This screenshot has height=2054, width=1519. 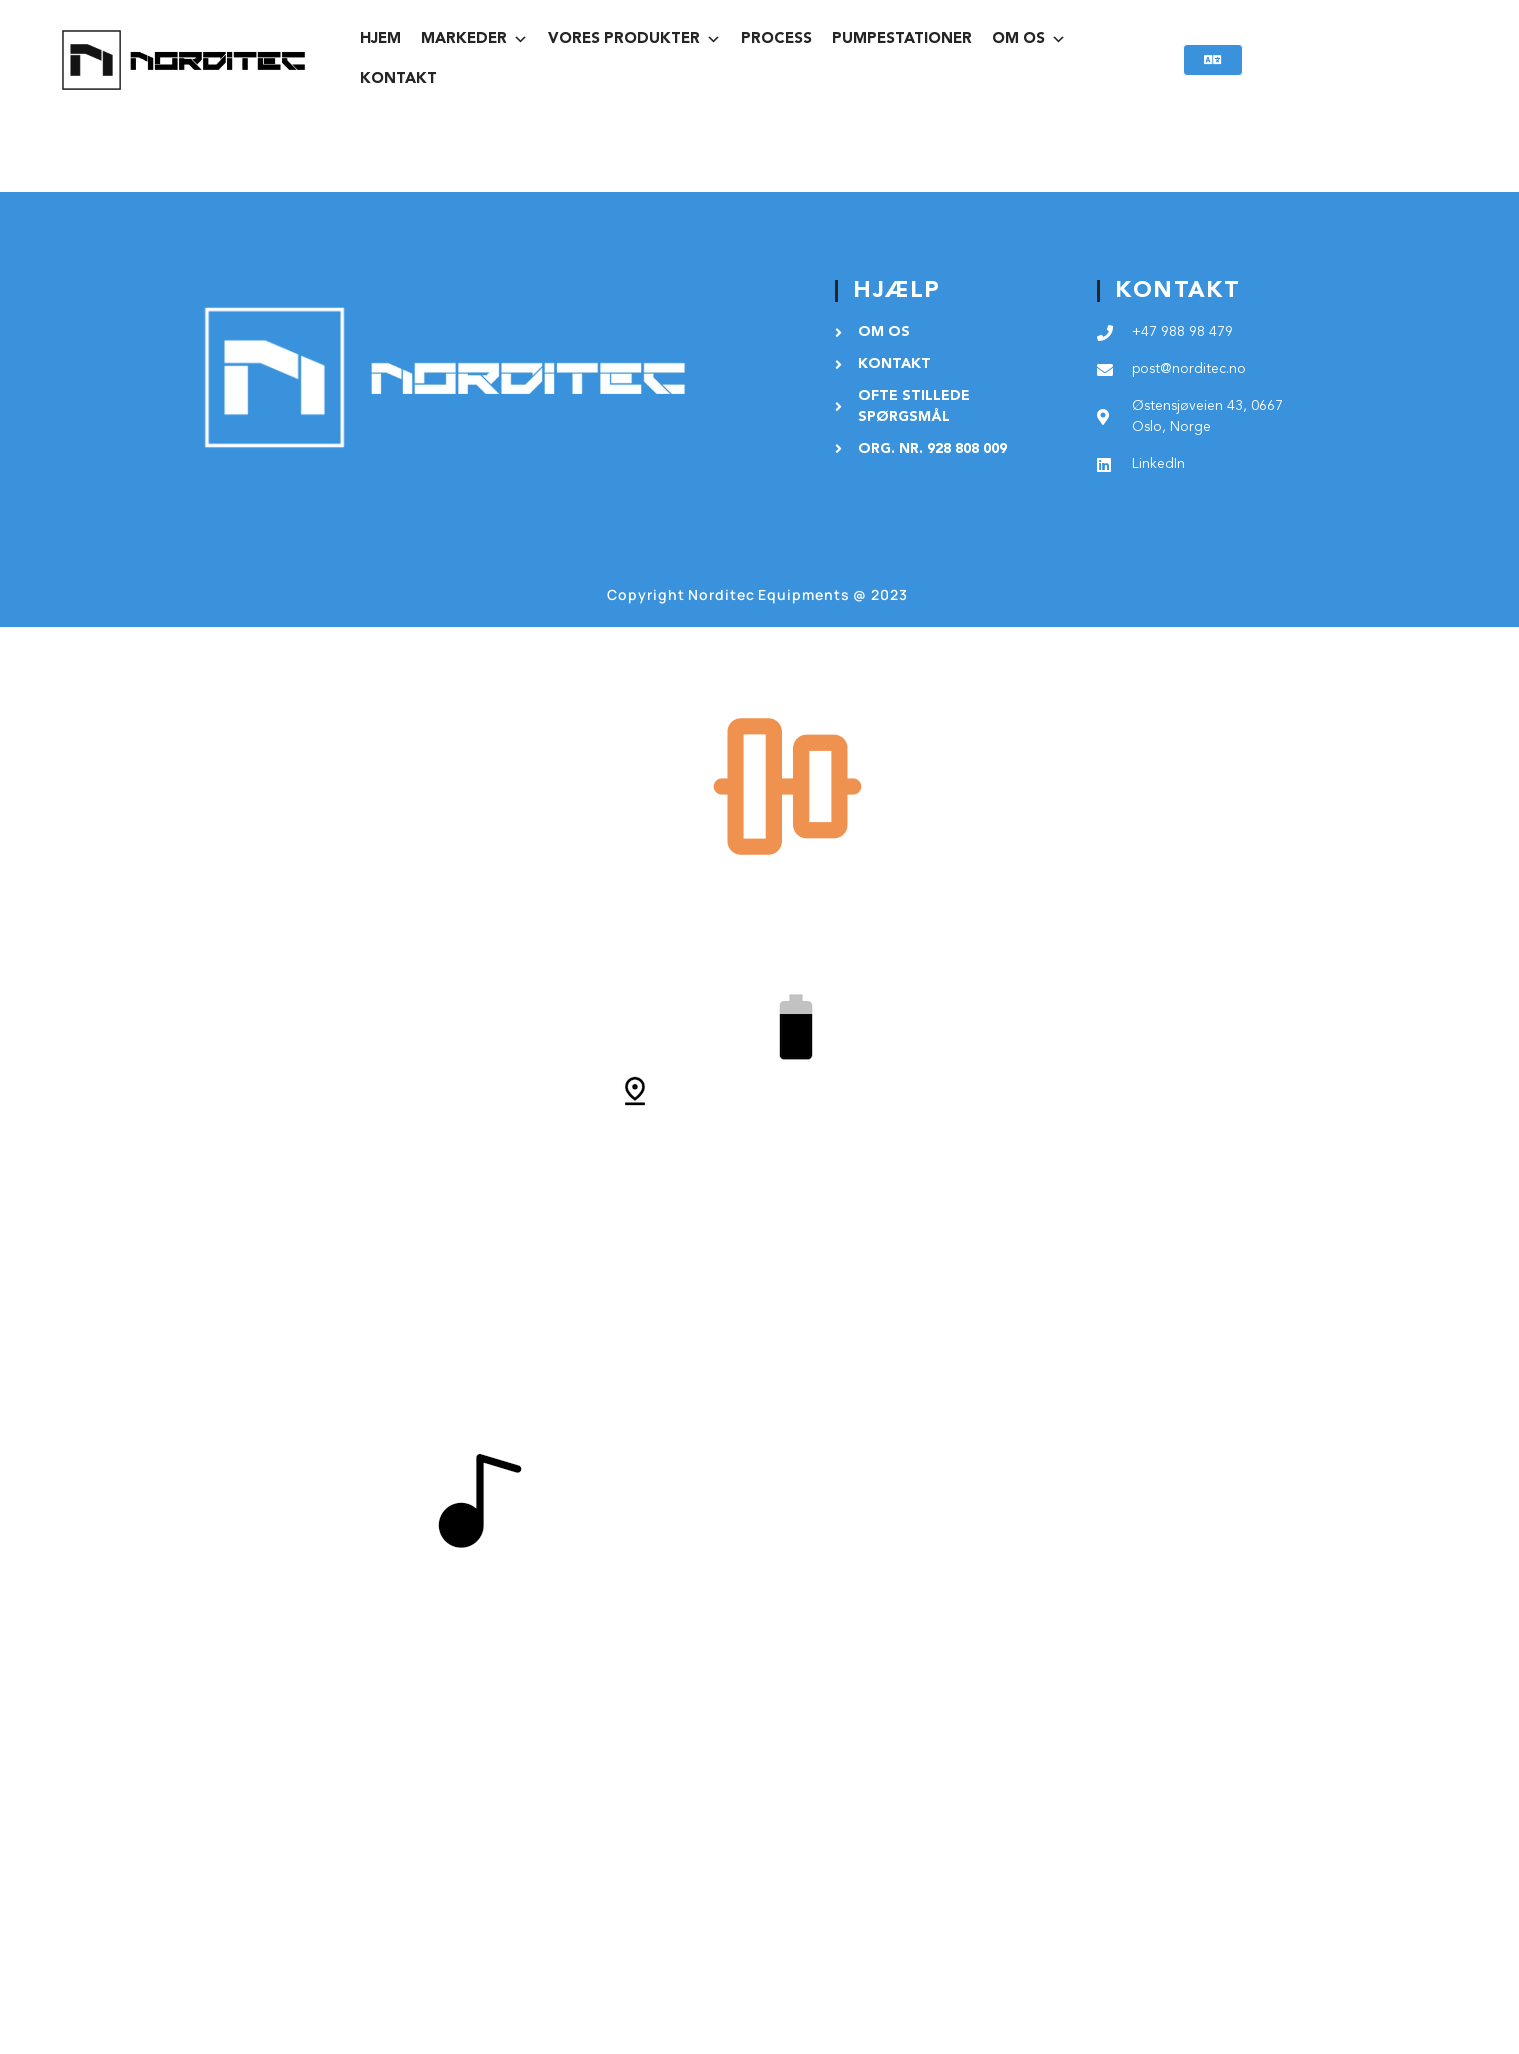 What do you see at coordinates (635, 1091) in the screenshot?
I see `drop a pin on the map` at bounding box center [635, 1091].